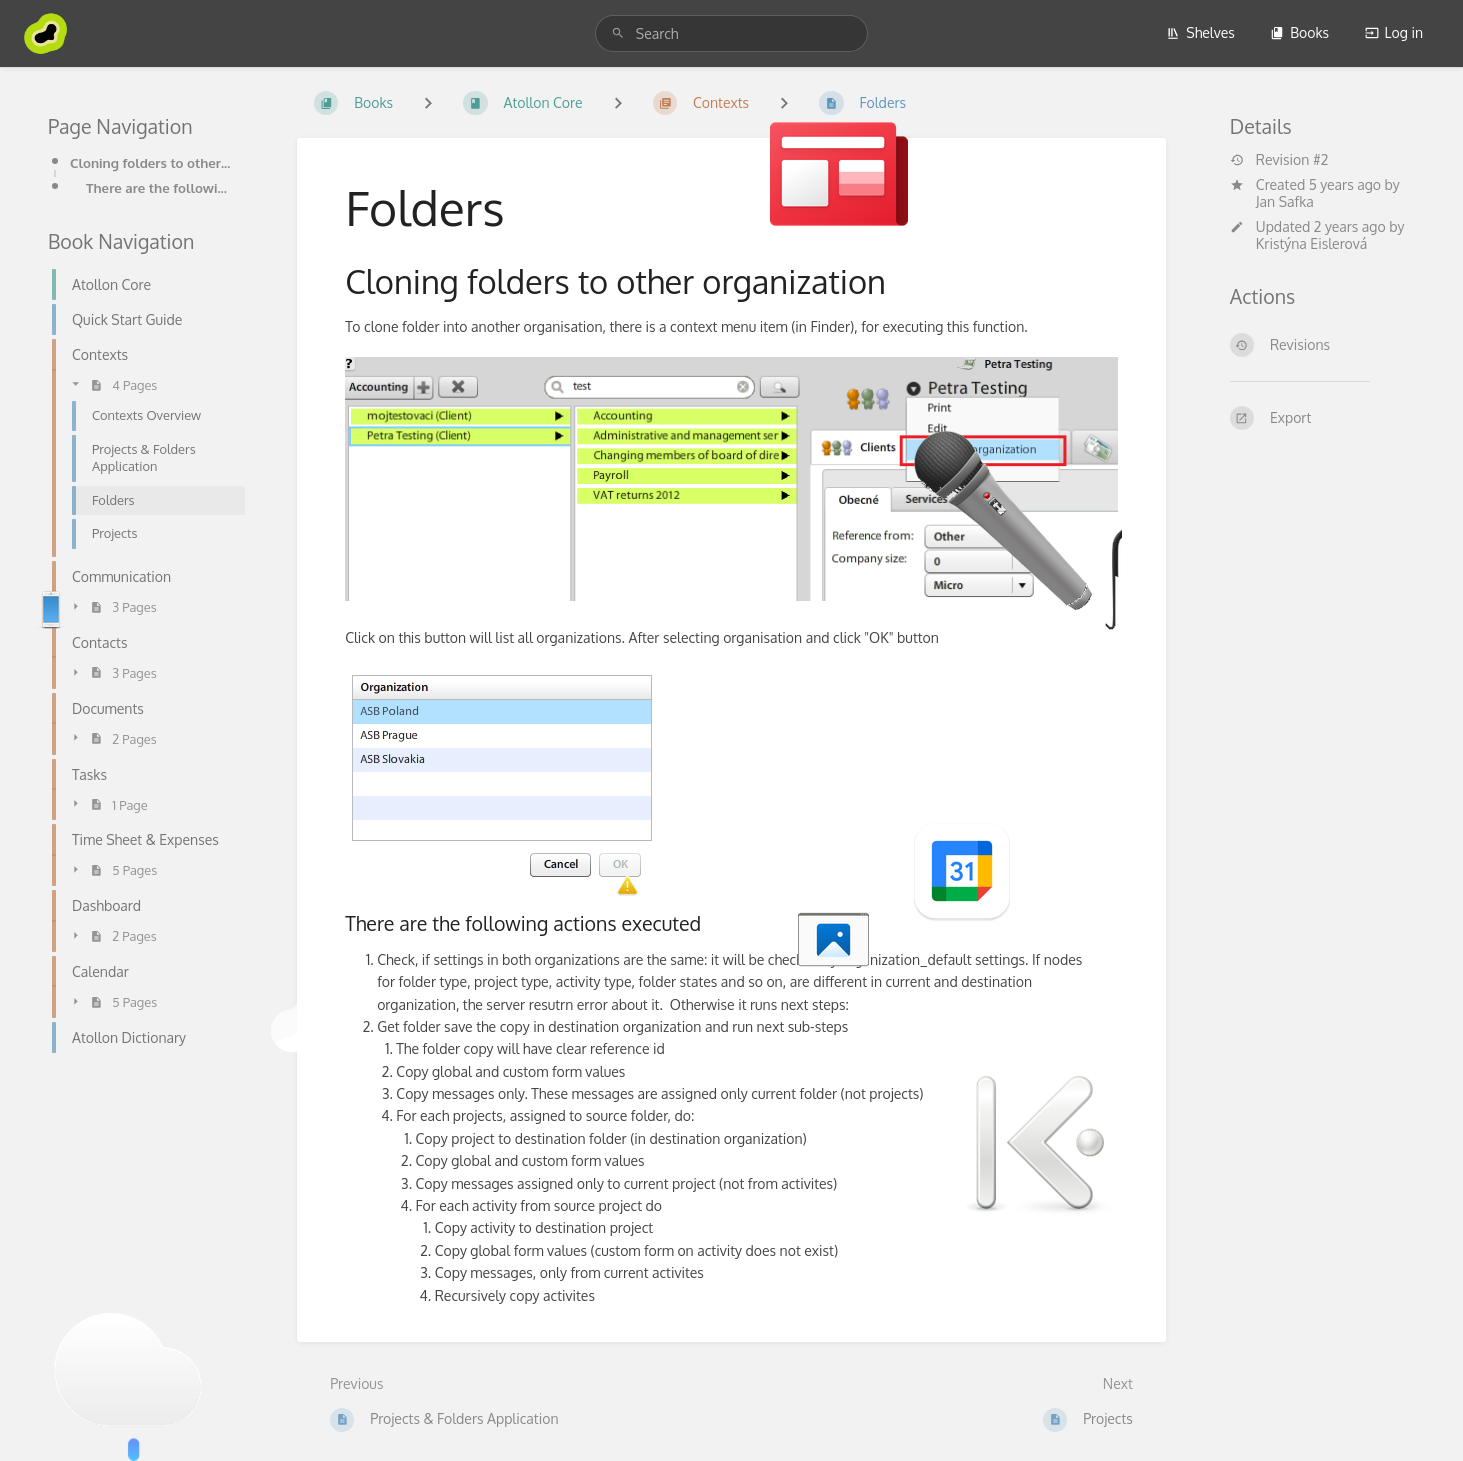  What do you see at coordinates (1037, 1142) in the screenshot?
I see `go to the first item in a list or sequence` at bounding box center [1037, 1142].